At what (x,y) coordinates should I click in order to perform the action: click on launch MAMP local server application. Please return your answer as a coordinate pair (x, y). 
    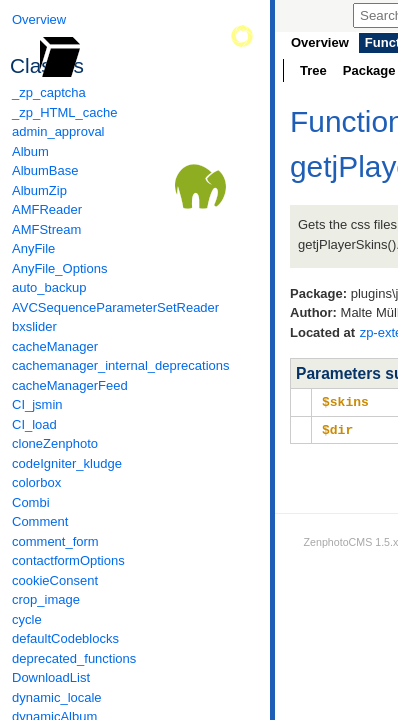
    Looking at the image, I should click on (200, 186).